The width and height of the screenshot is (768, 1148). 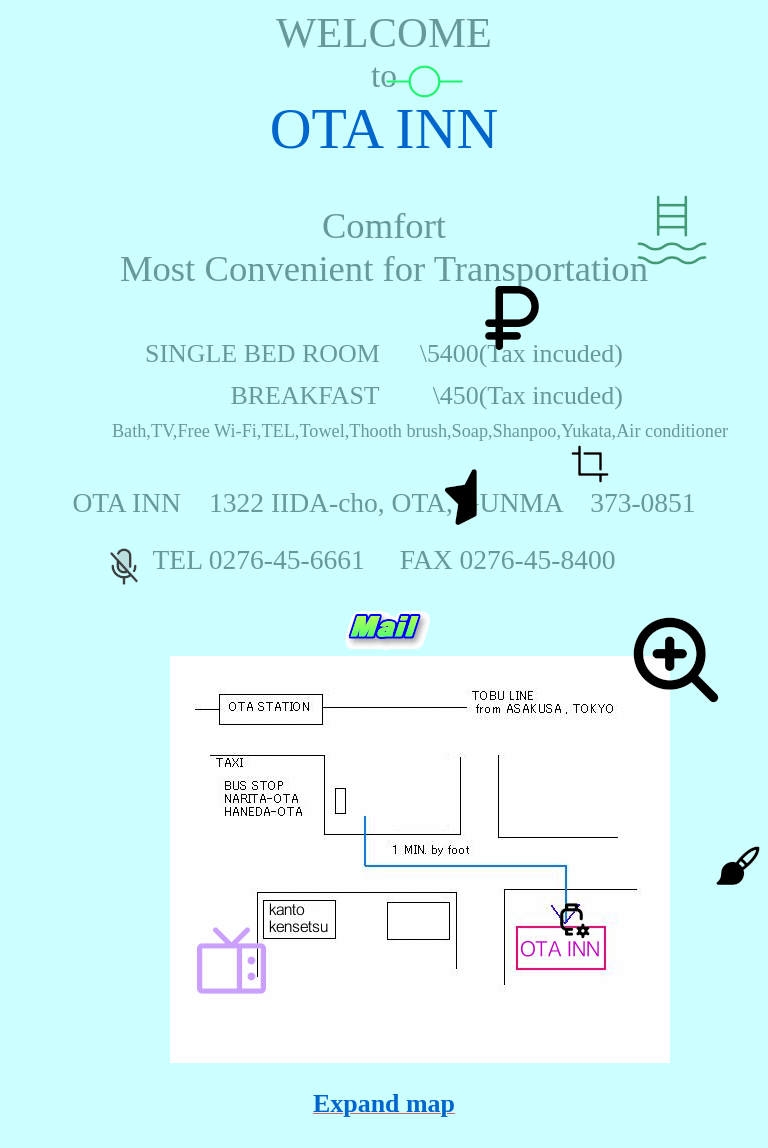 I want to click on indicates swimming pool amenity available, so click(x=672, y=230).